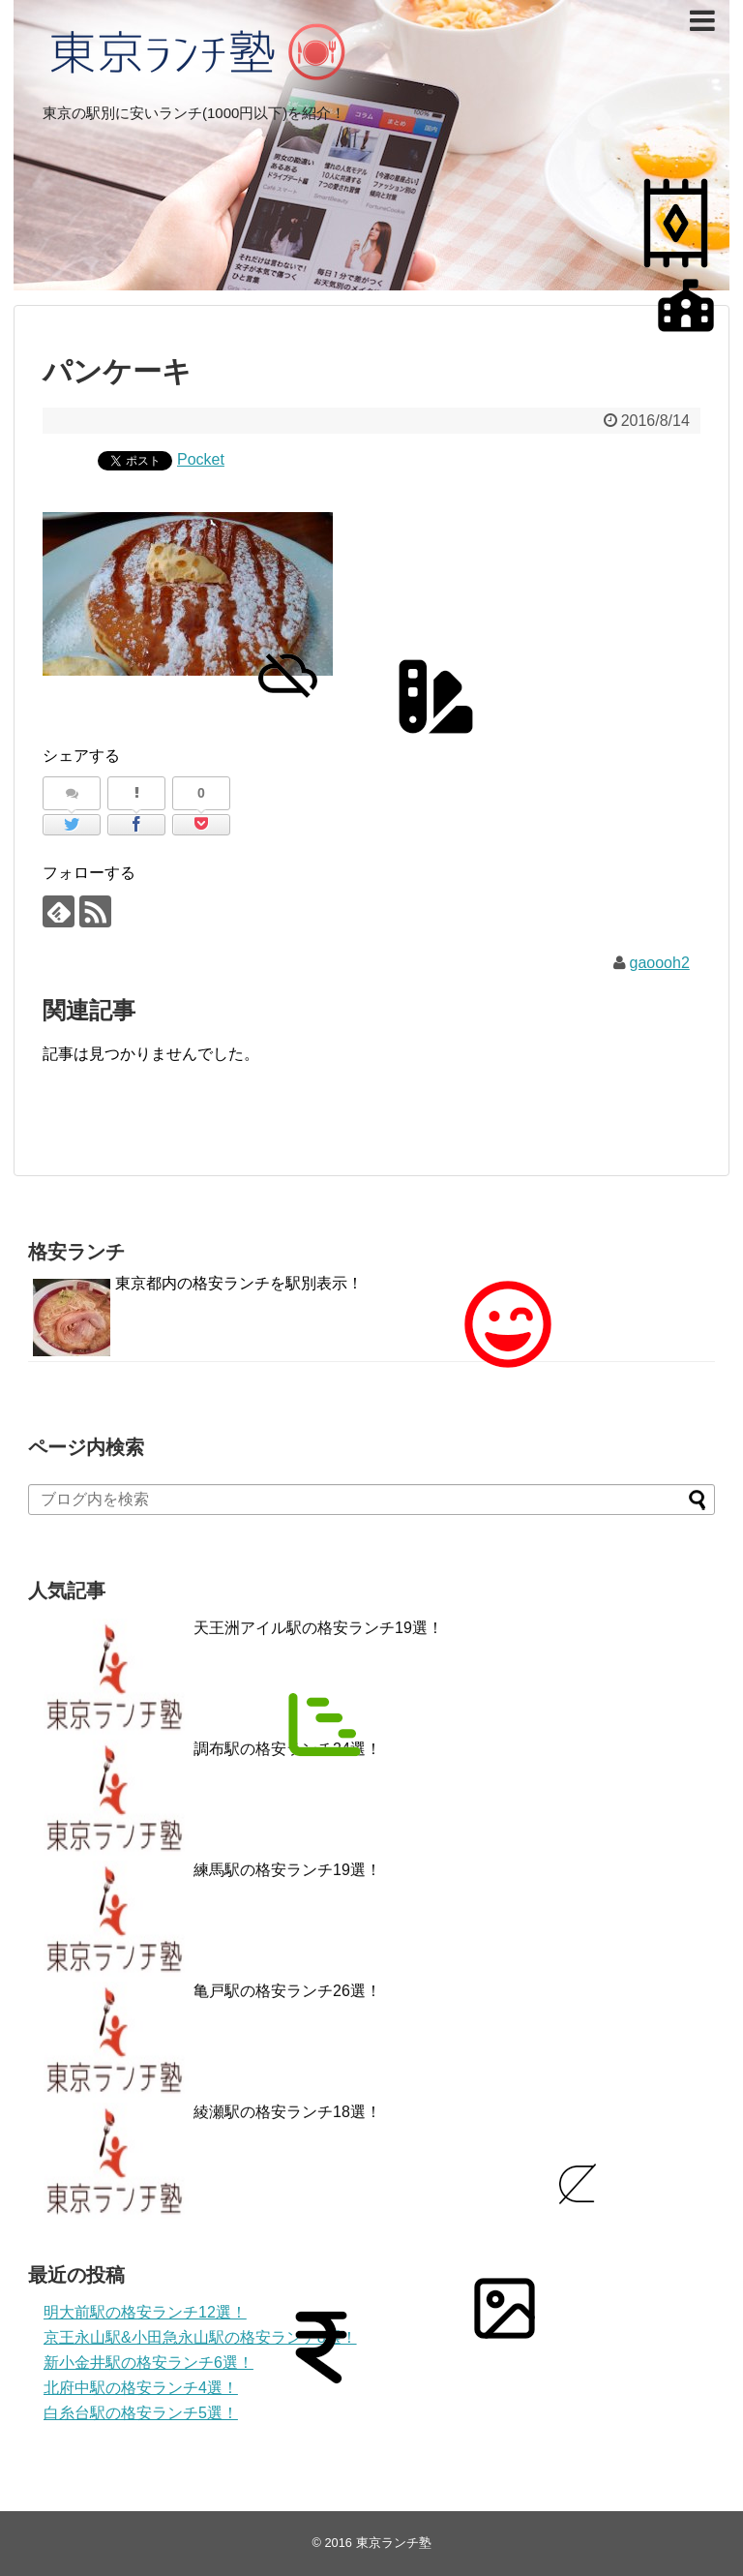  Describe the element at coordinates (504, 2308) in the screenshot. I see `view or open an image file` at that location.